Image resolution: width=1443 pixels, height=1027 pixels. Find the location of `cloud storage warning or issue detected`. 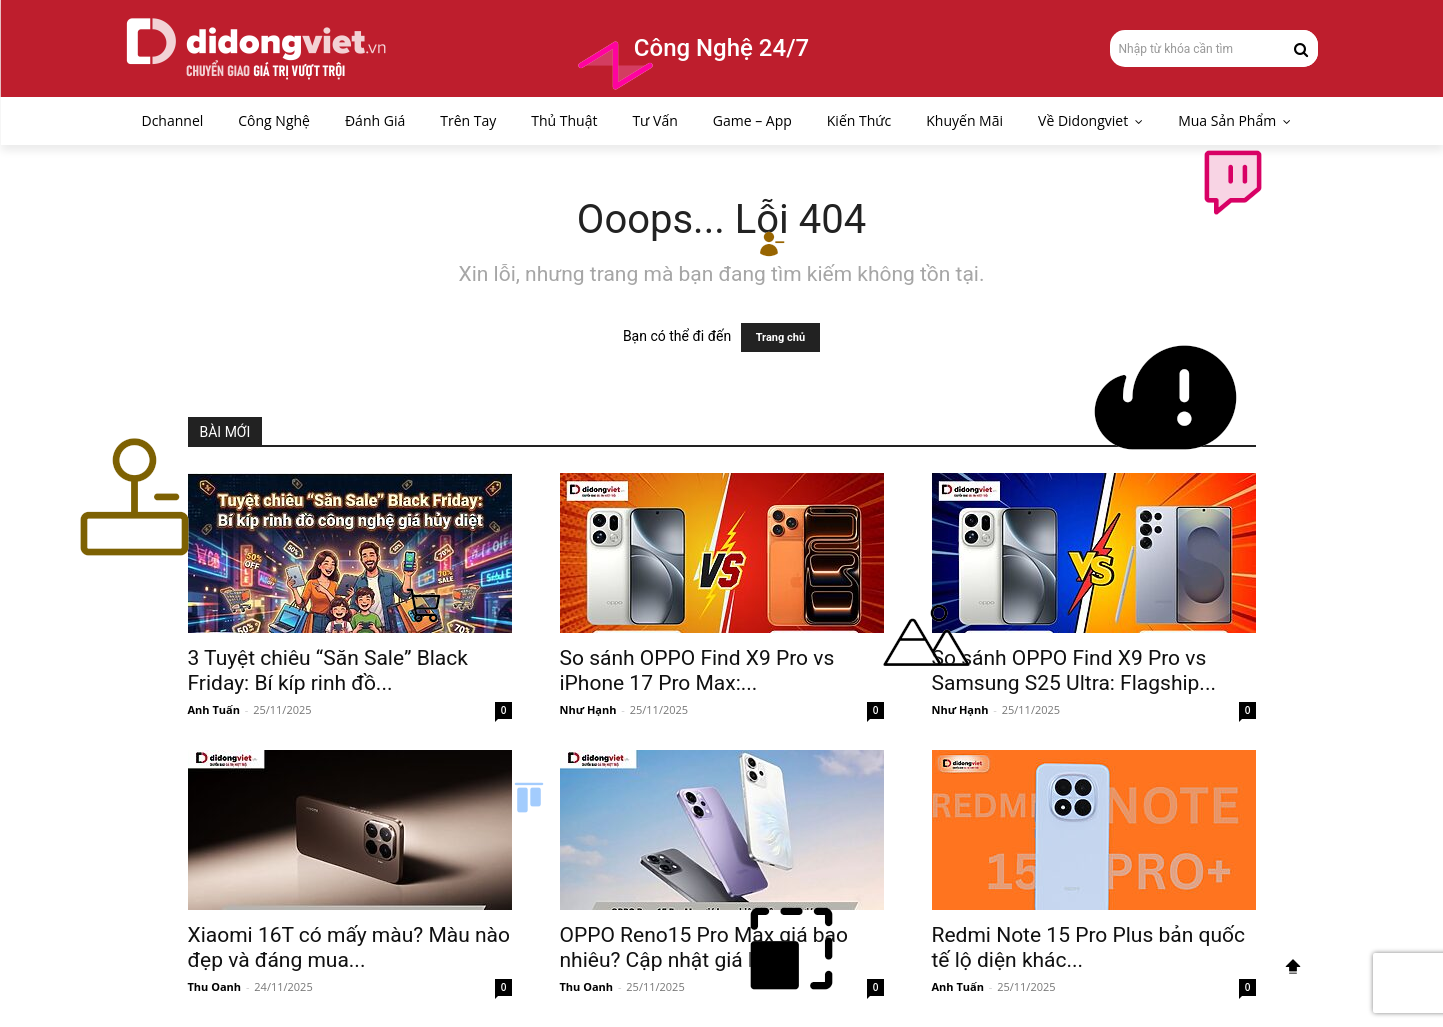

cloud storage warning or issue detected is located at coordinates (1165, 397).